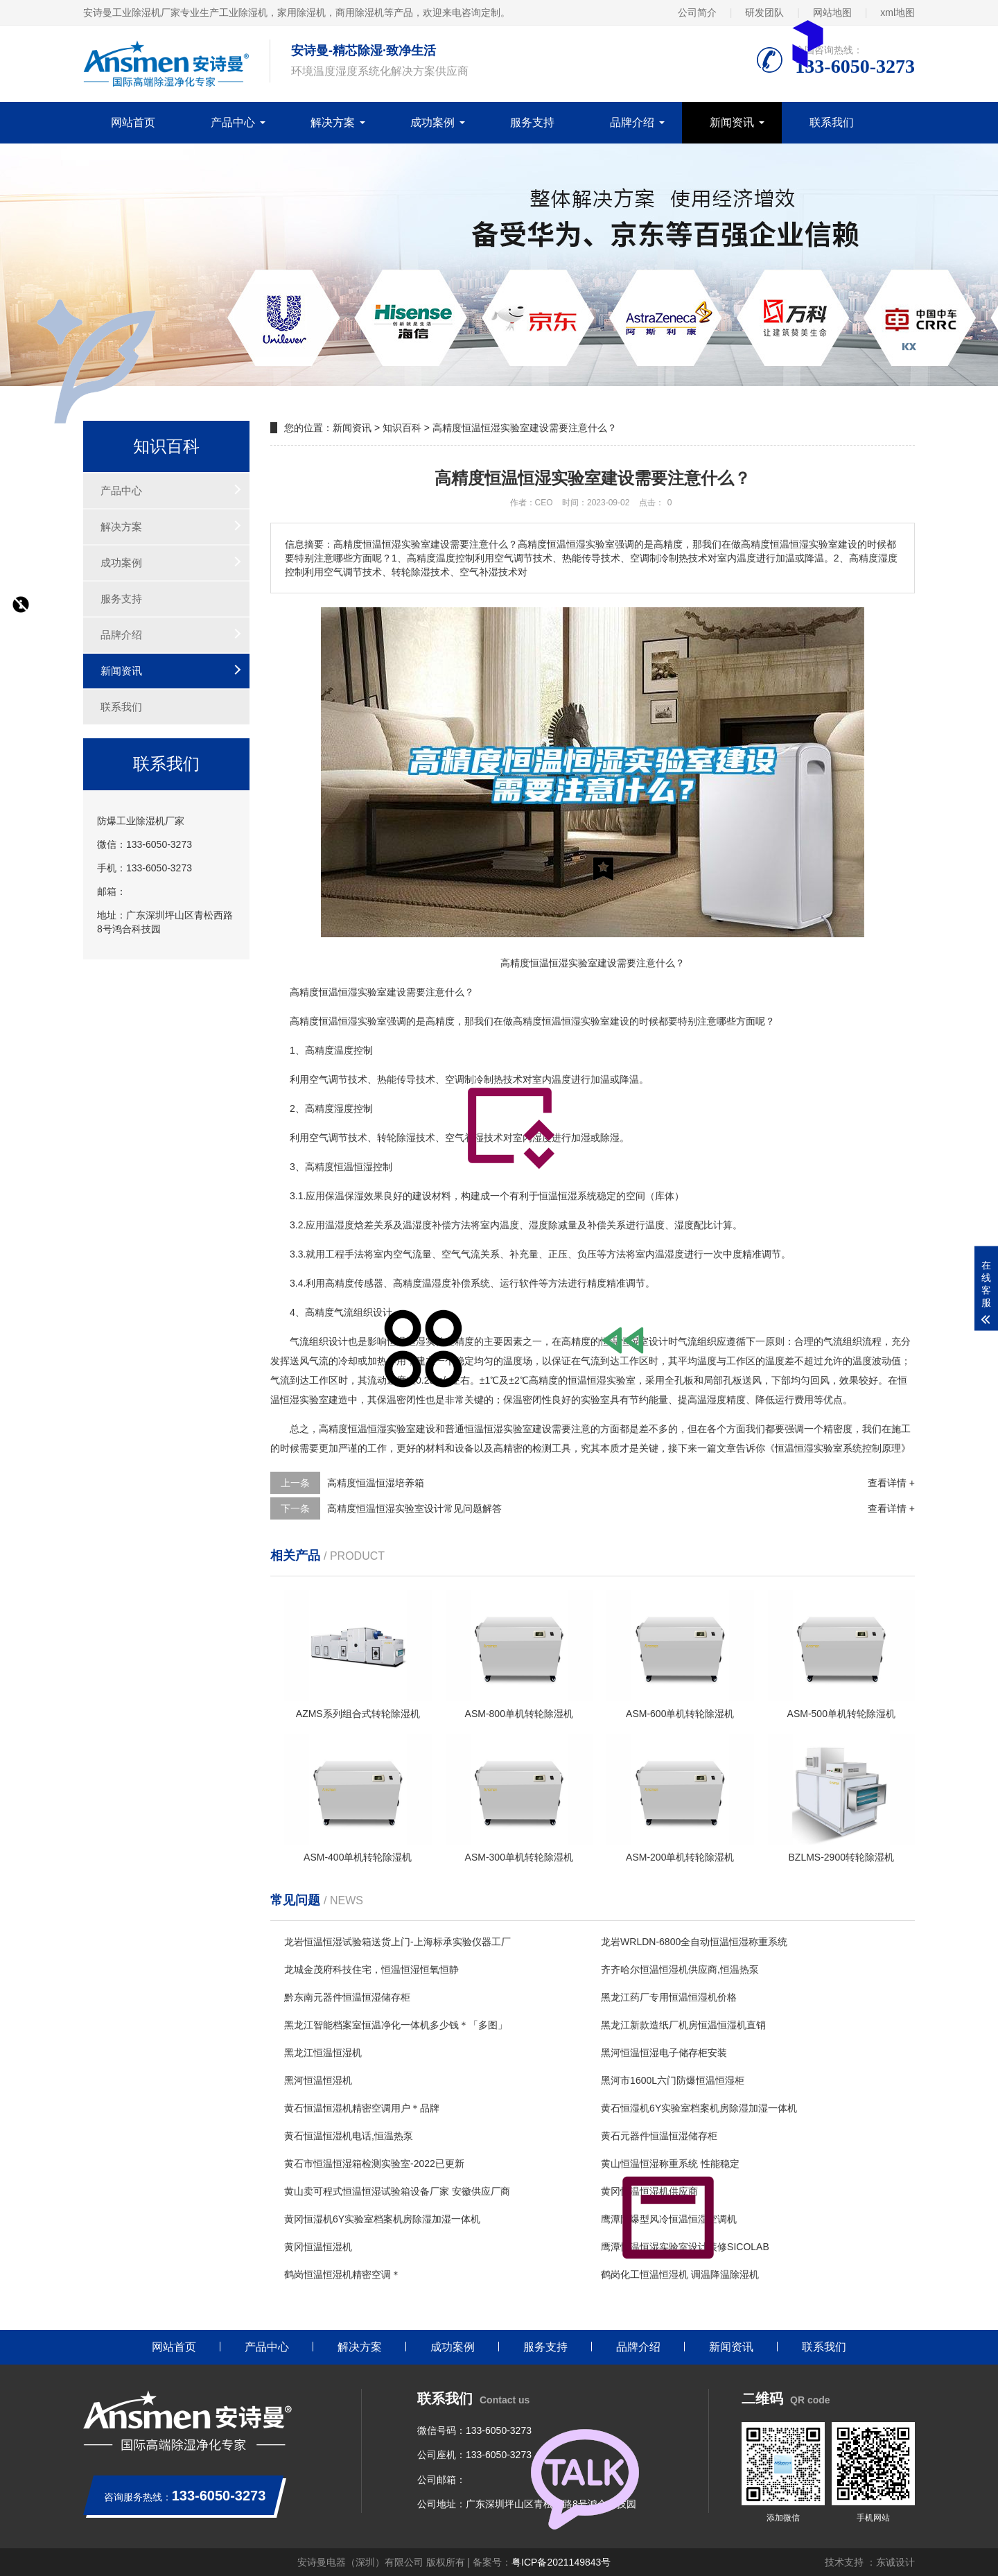 The image size is (998, 2576). What do you see at coordinates (668, 2218) in the screenshot?
I see `switch to top panel layout` at bounding box center [668, 2218].